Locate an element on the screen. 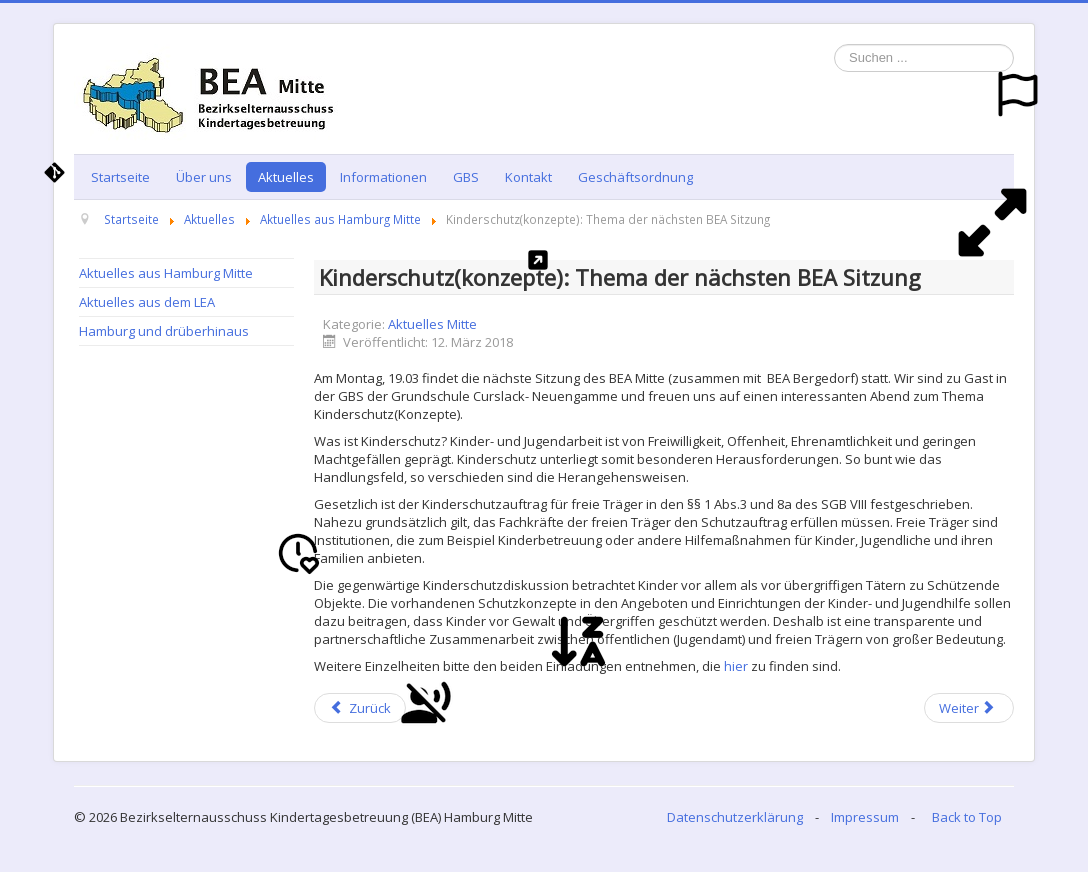  expand to fullscreen mode is located at coordinates (992, 222).